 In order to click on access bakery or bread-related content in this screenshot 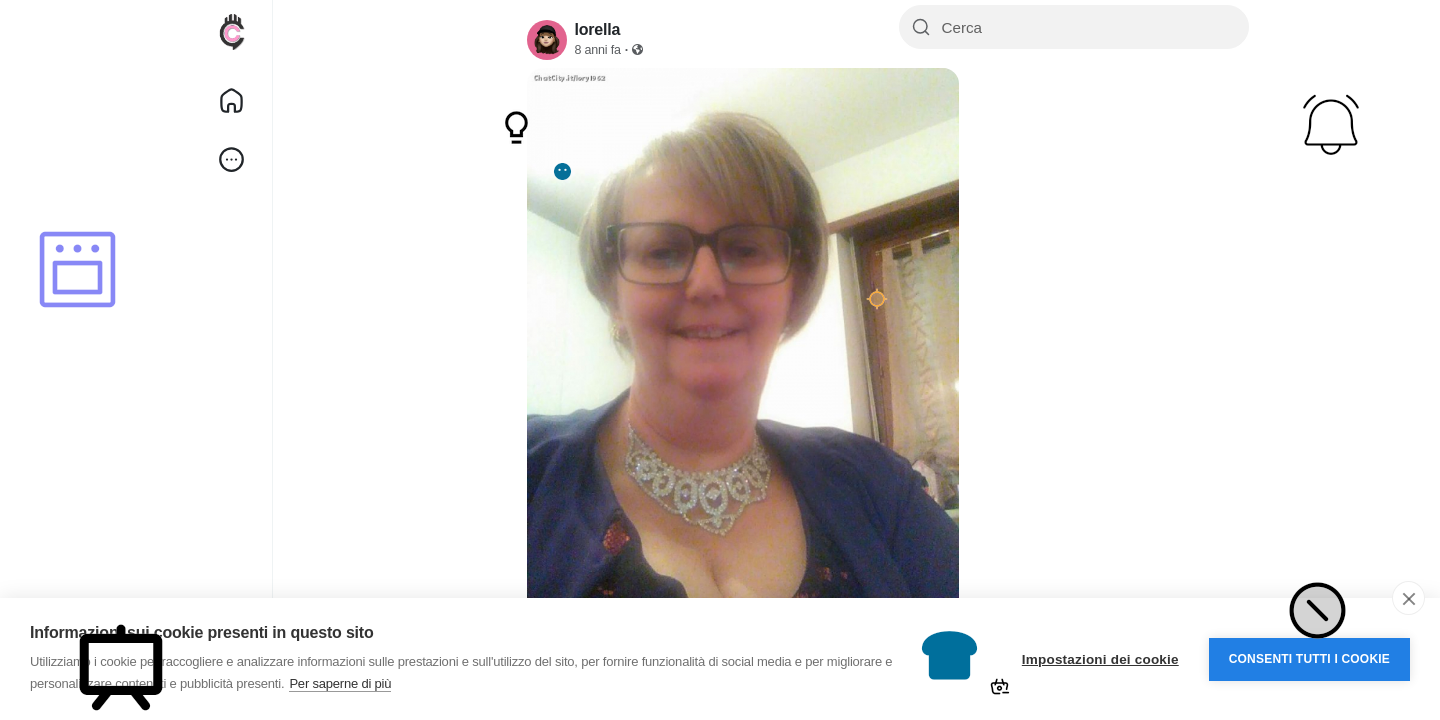, I will do `click(949, 655)`.